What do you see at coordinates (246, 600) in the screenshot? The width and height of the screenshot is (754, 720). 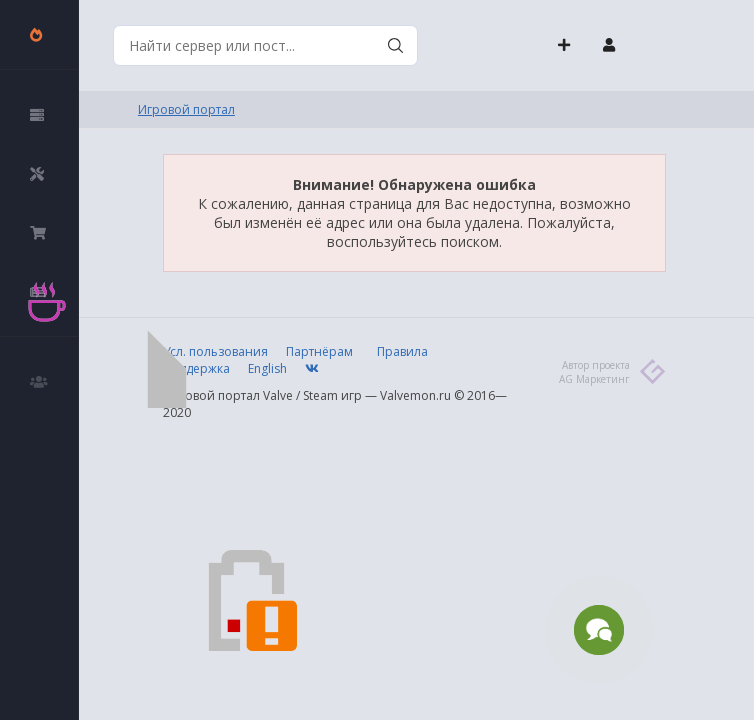 I see `indicates low battery warning` at bounding box center [246, 600].